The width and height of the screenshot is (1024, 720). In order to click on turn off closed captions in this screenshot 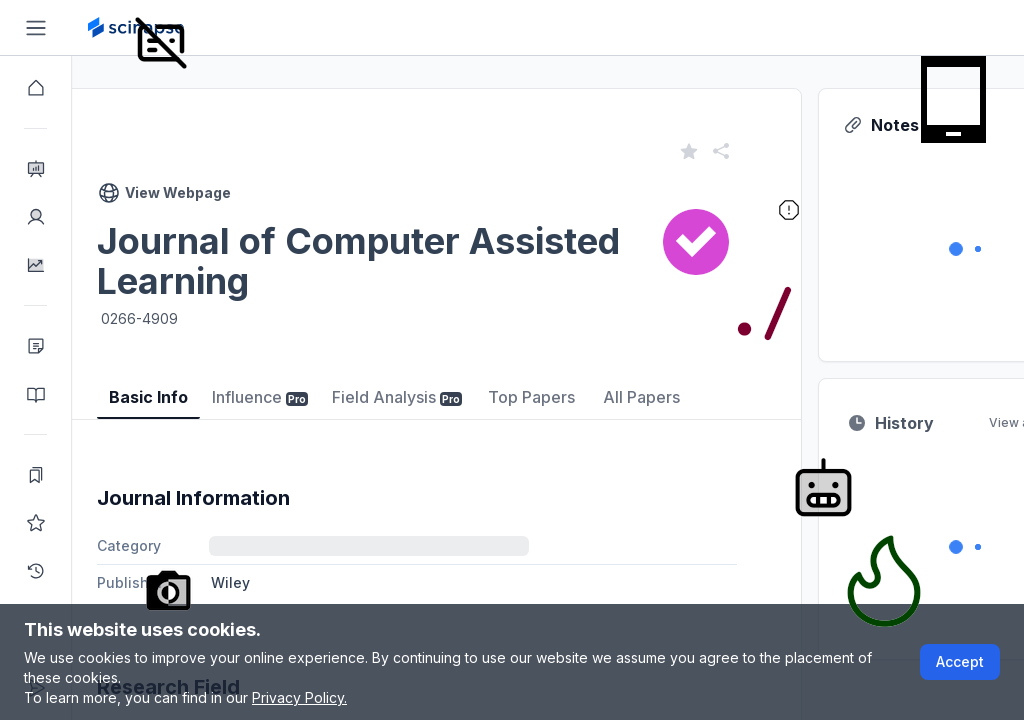, I will do `click(161, 43)`.